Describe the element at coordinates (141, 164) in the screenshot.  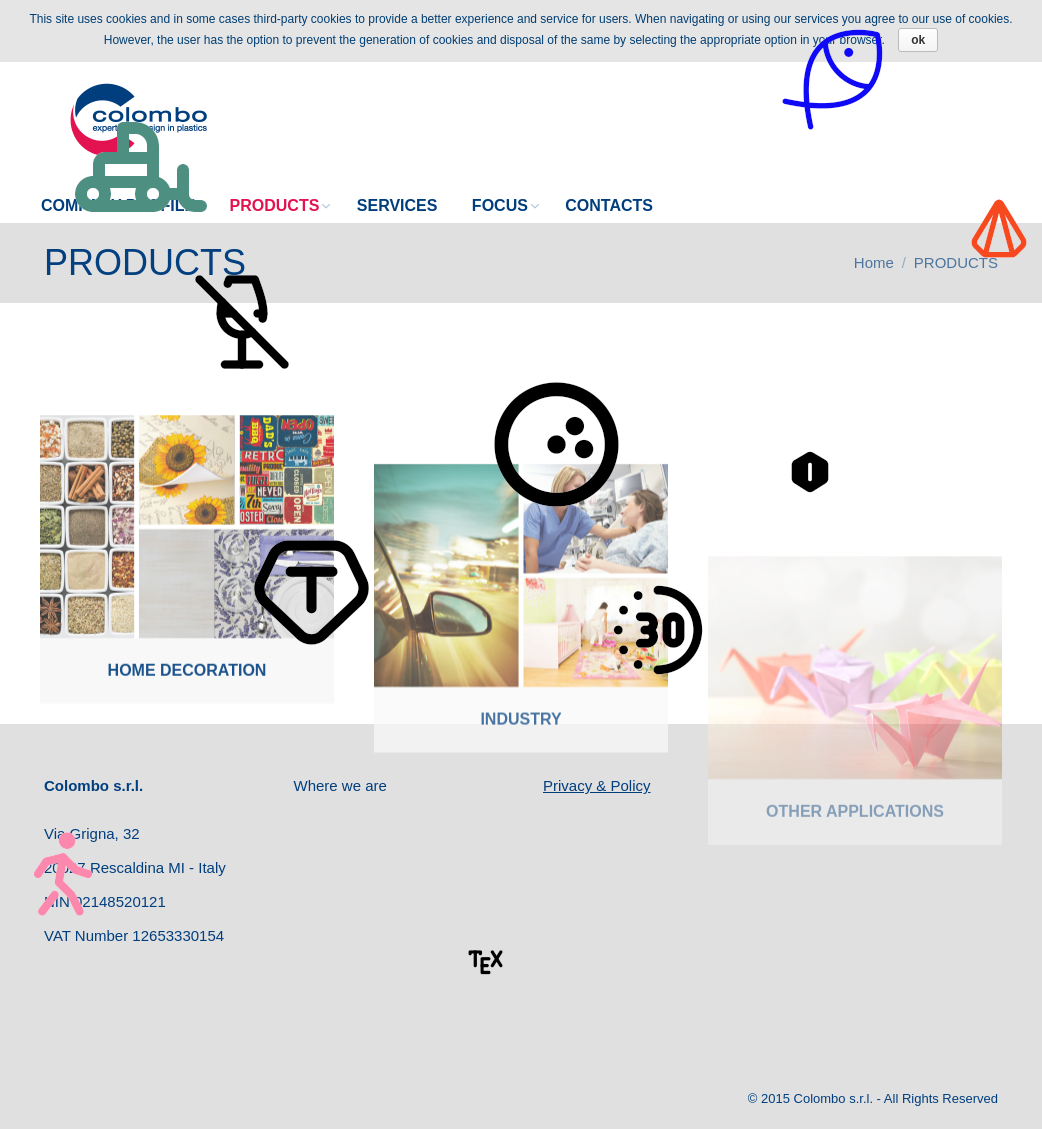
I see `construction or earthwork services` at that location.